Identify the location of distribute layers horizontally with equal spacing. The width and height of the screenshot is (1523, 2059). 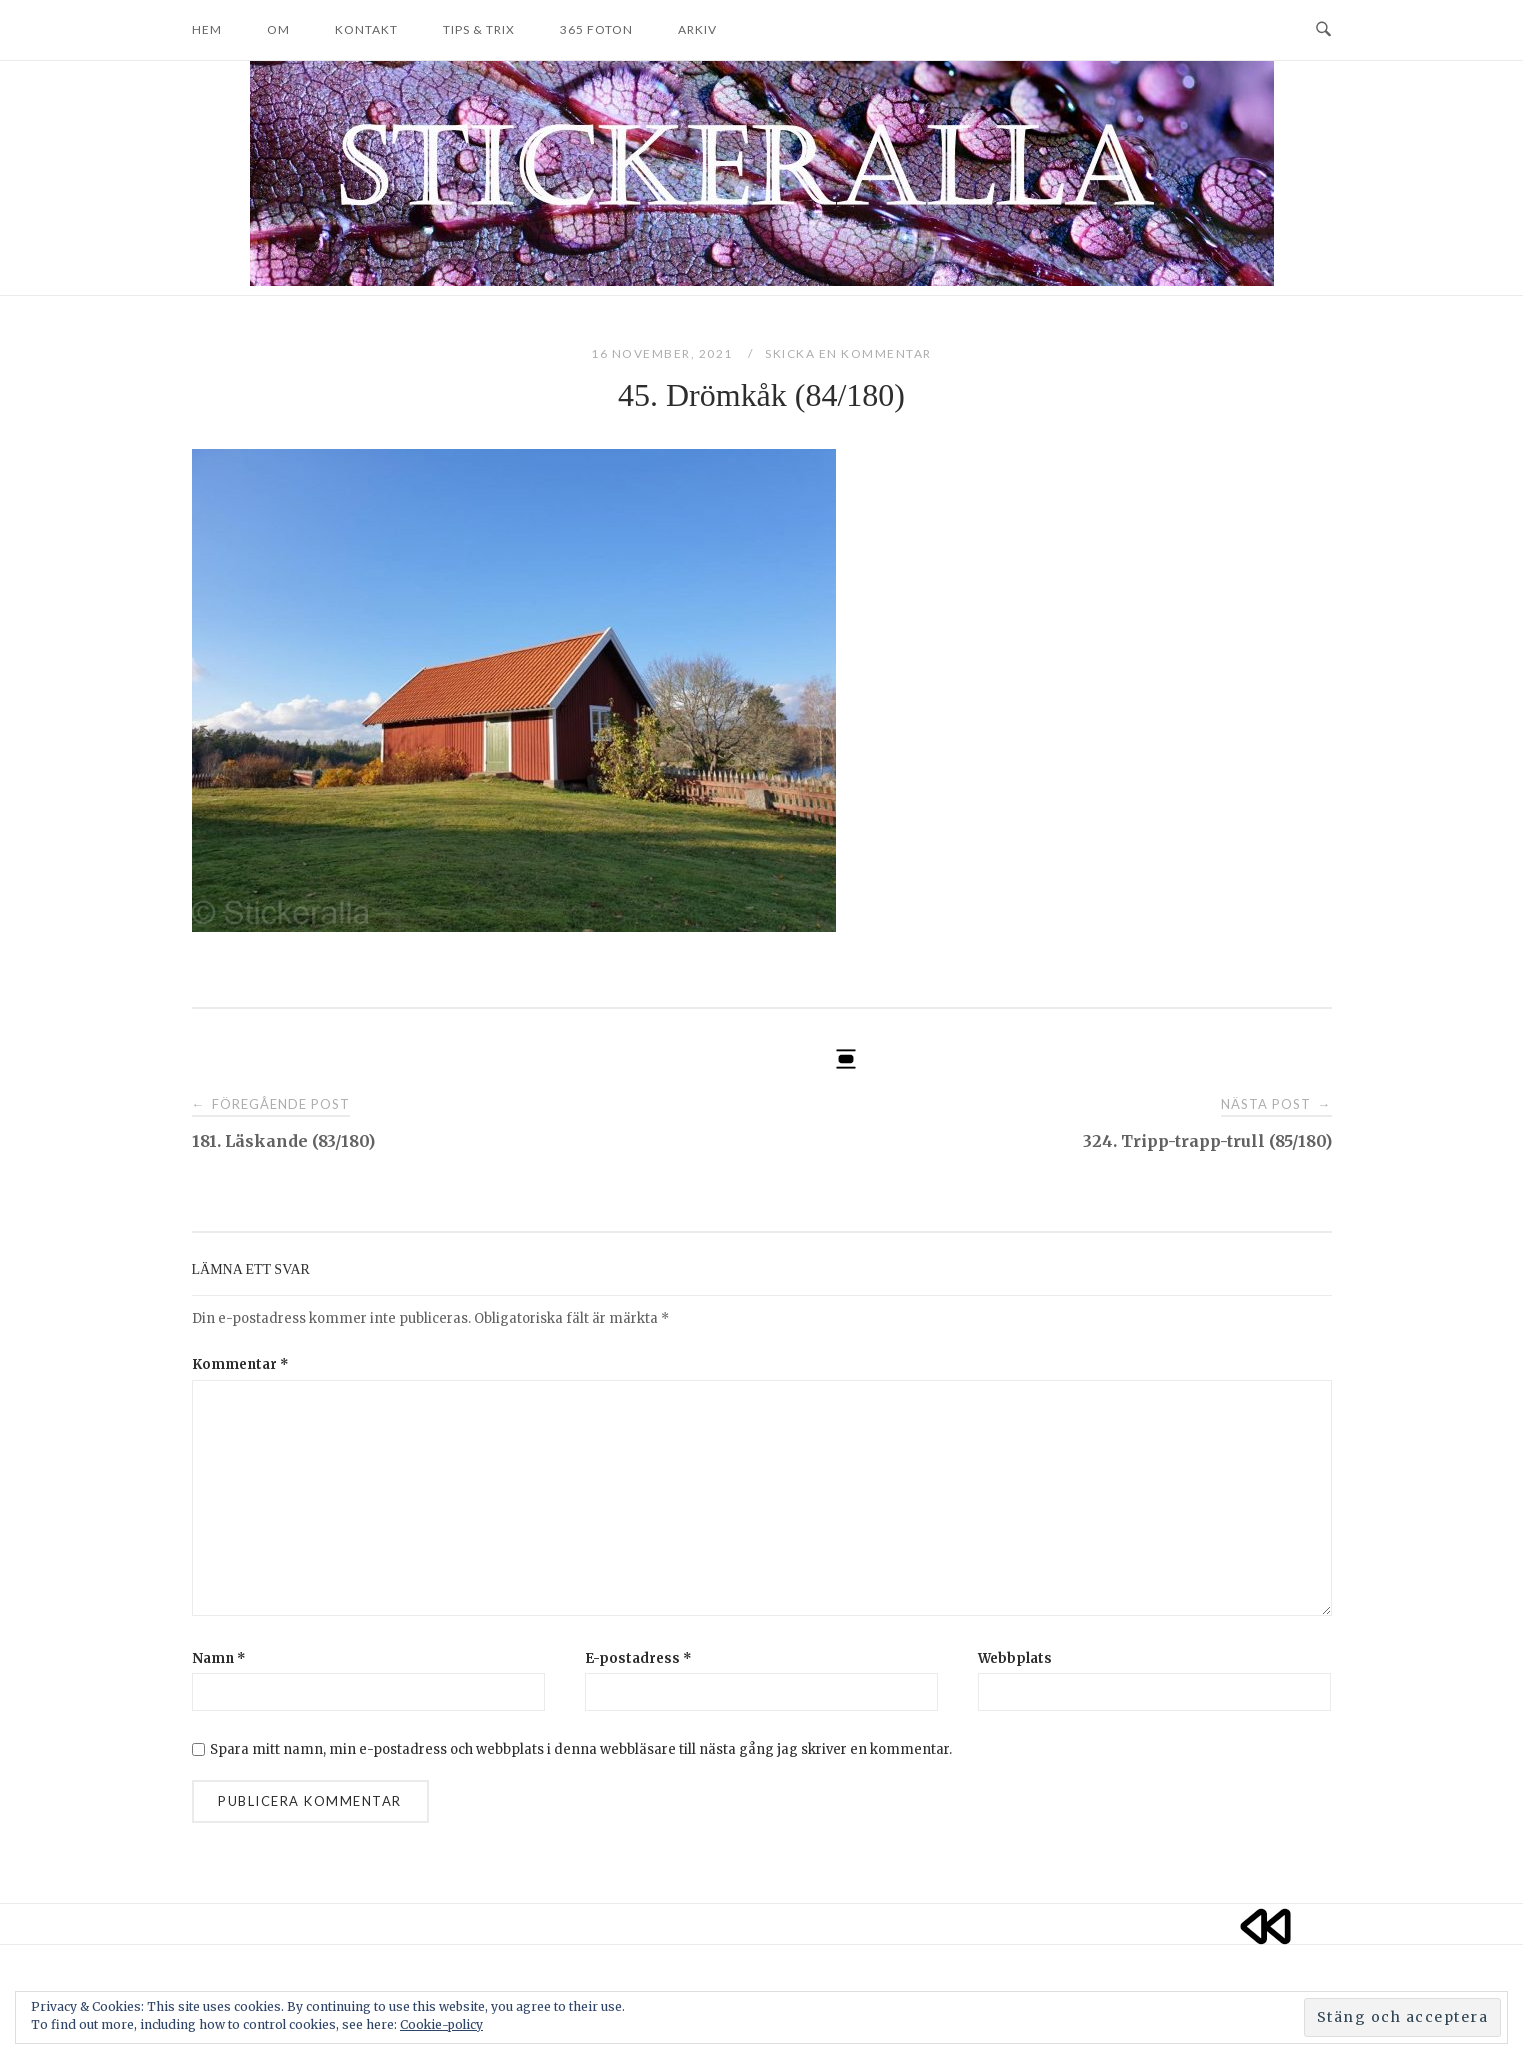
(846, 1059).